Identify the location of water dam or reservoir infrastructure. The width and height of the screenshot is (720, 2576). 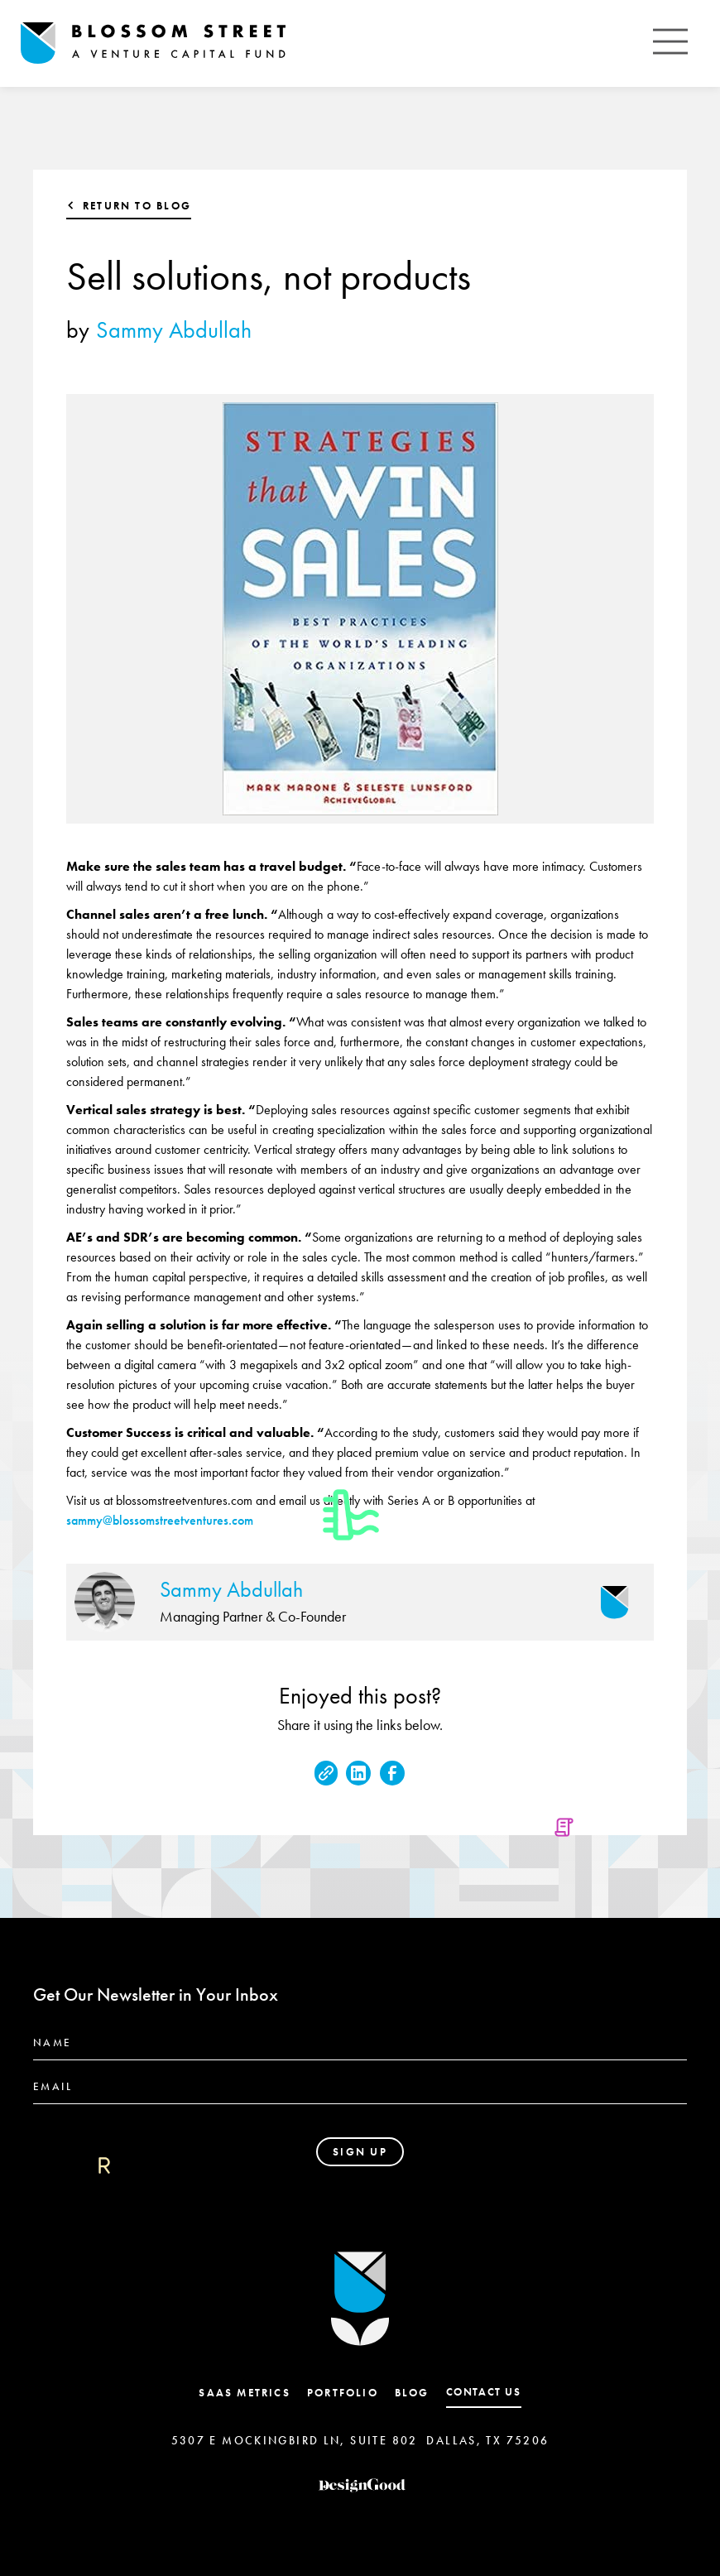
(351, 1515).